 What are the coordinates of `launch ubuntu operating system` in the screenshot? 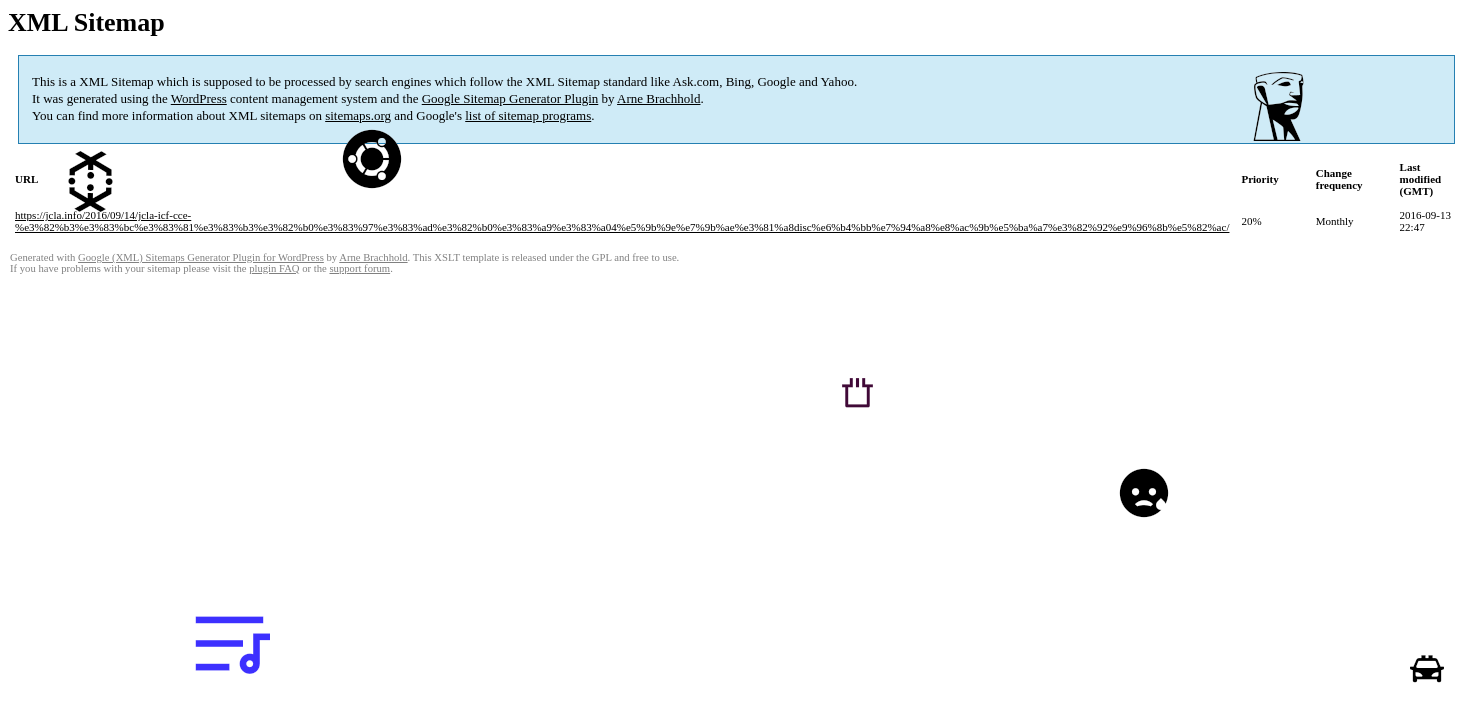 It's located at (372, 159).